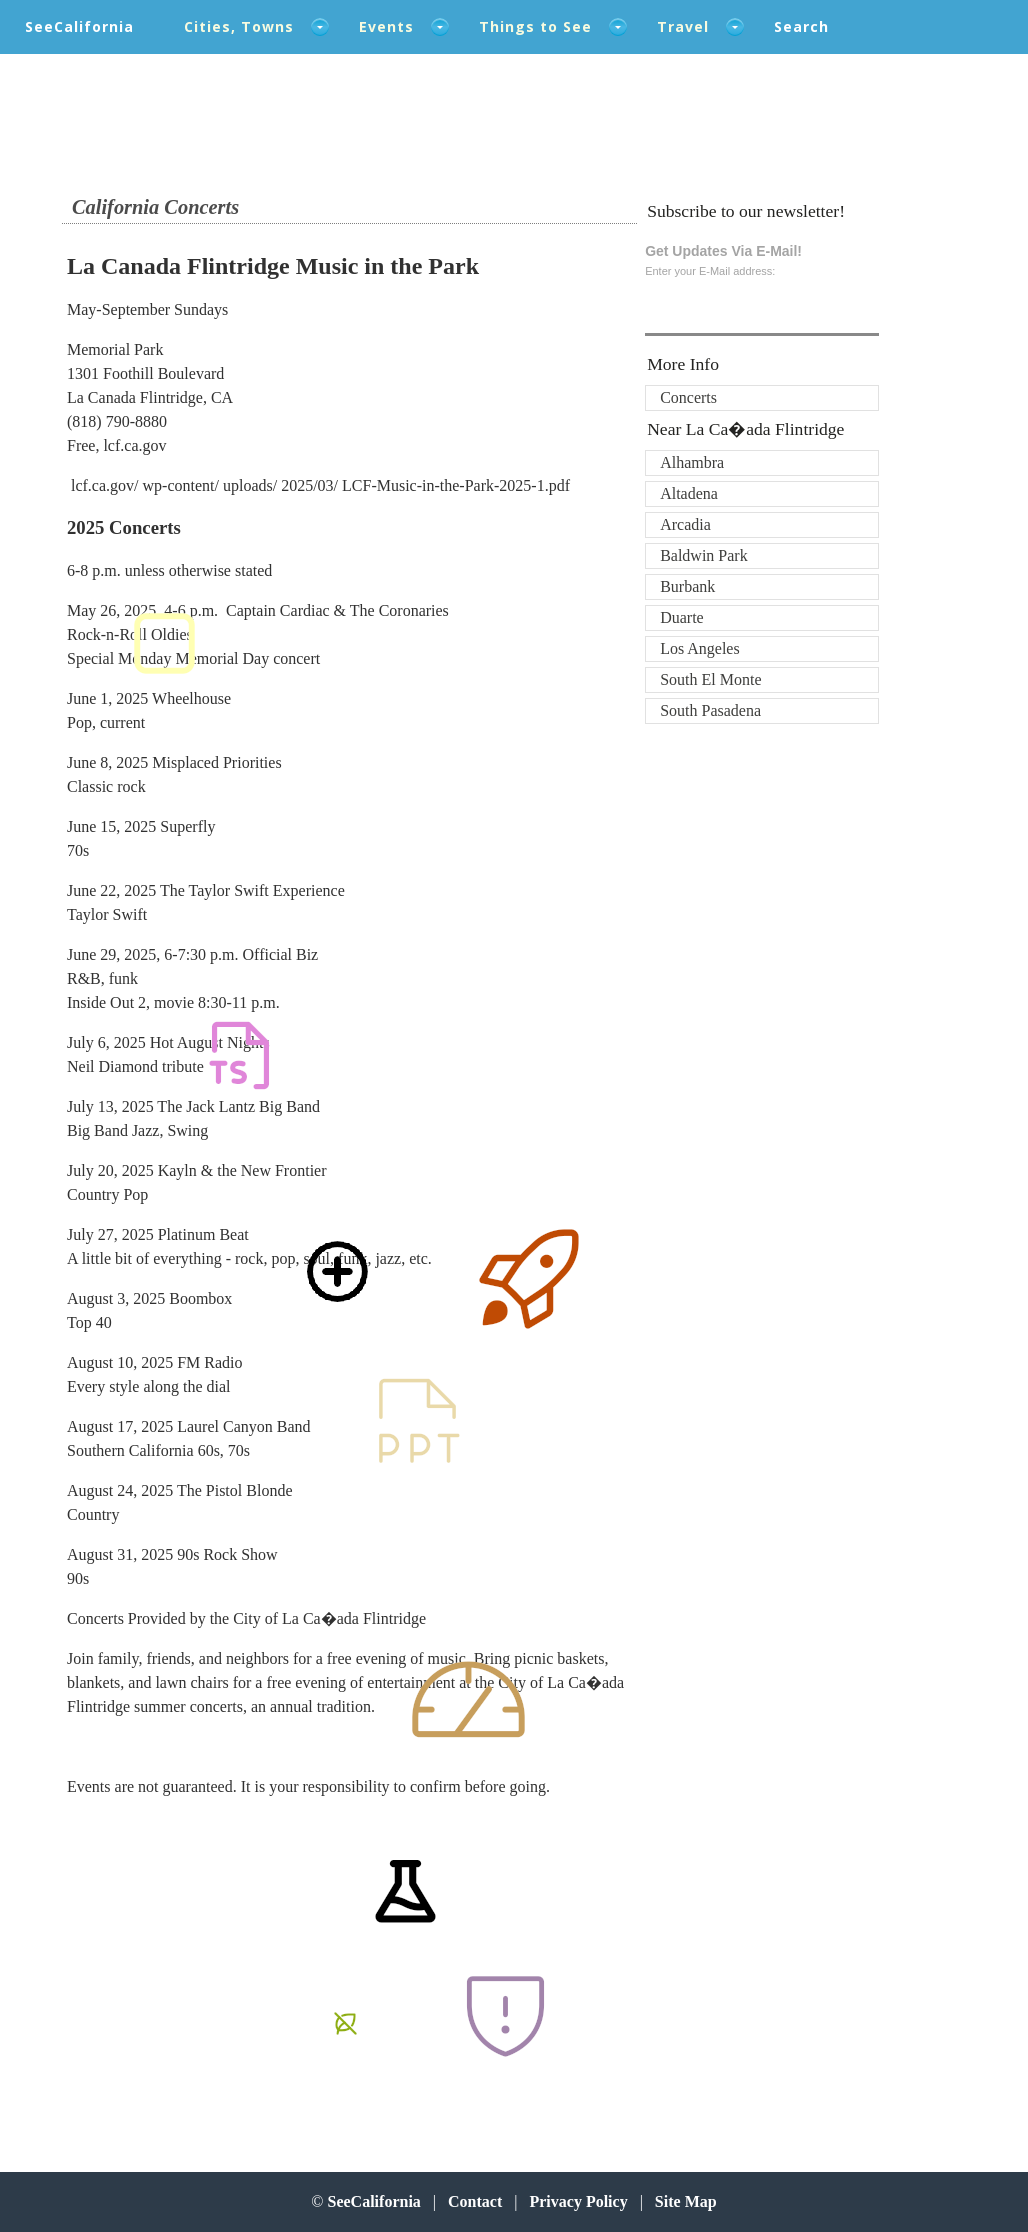 This screenshot has width=1028, height=2232. Describe the element at coordinates (405, 1892) in the screenshot. I see `access experimental or beta features` at that location.